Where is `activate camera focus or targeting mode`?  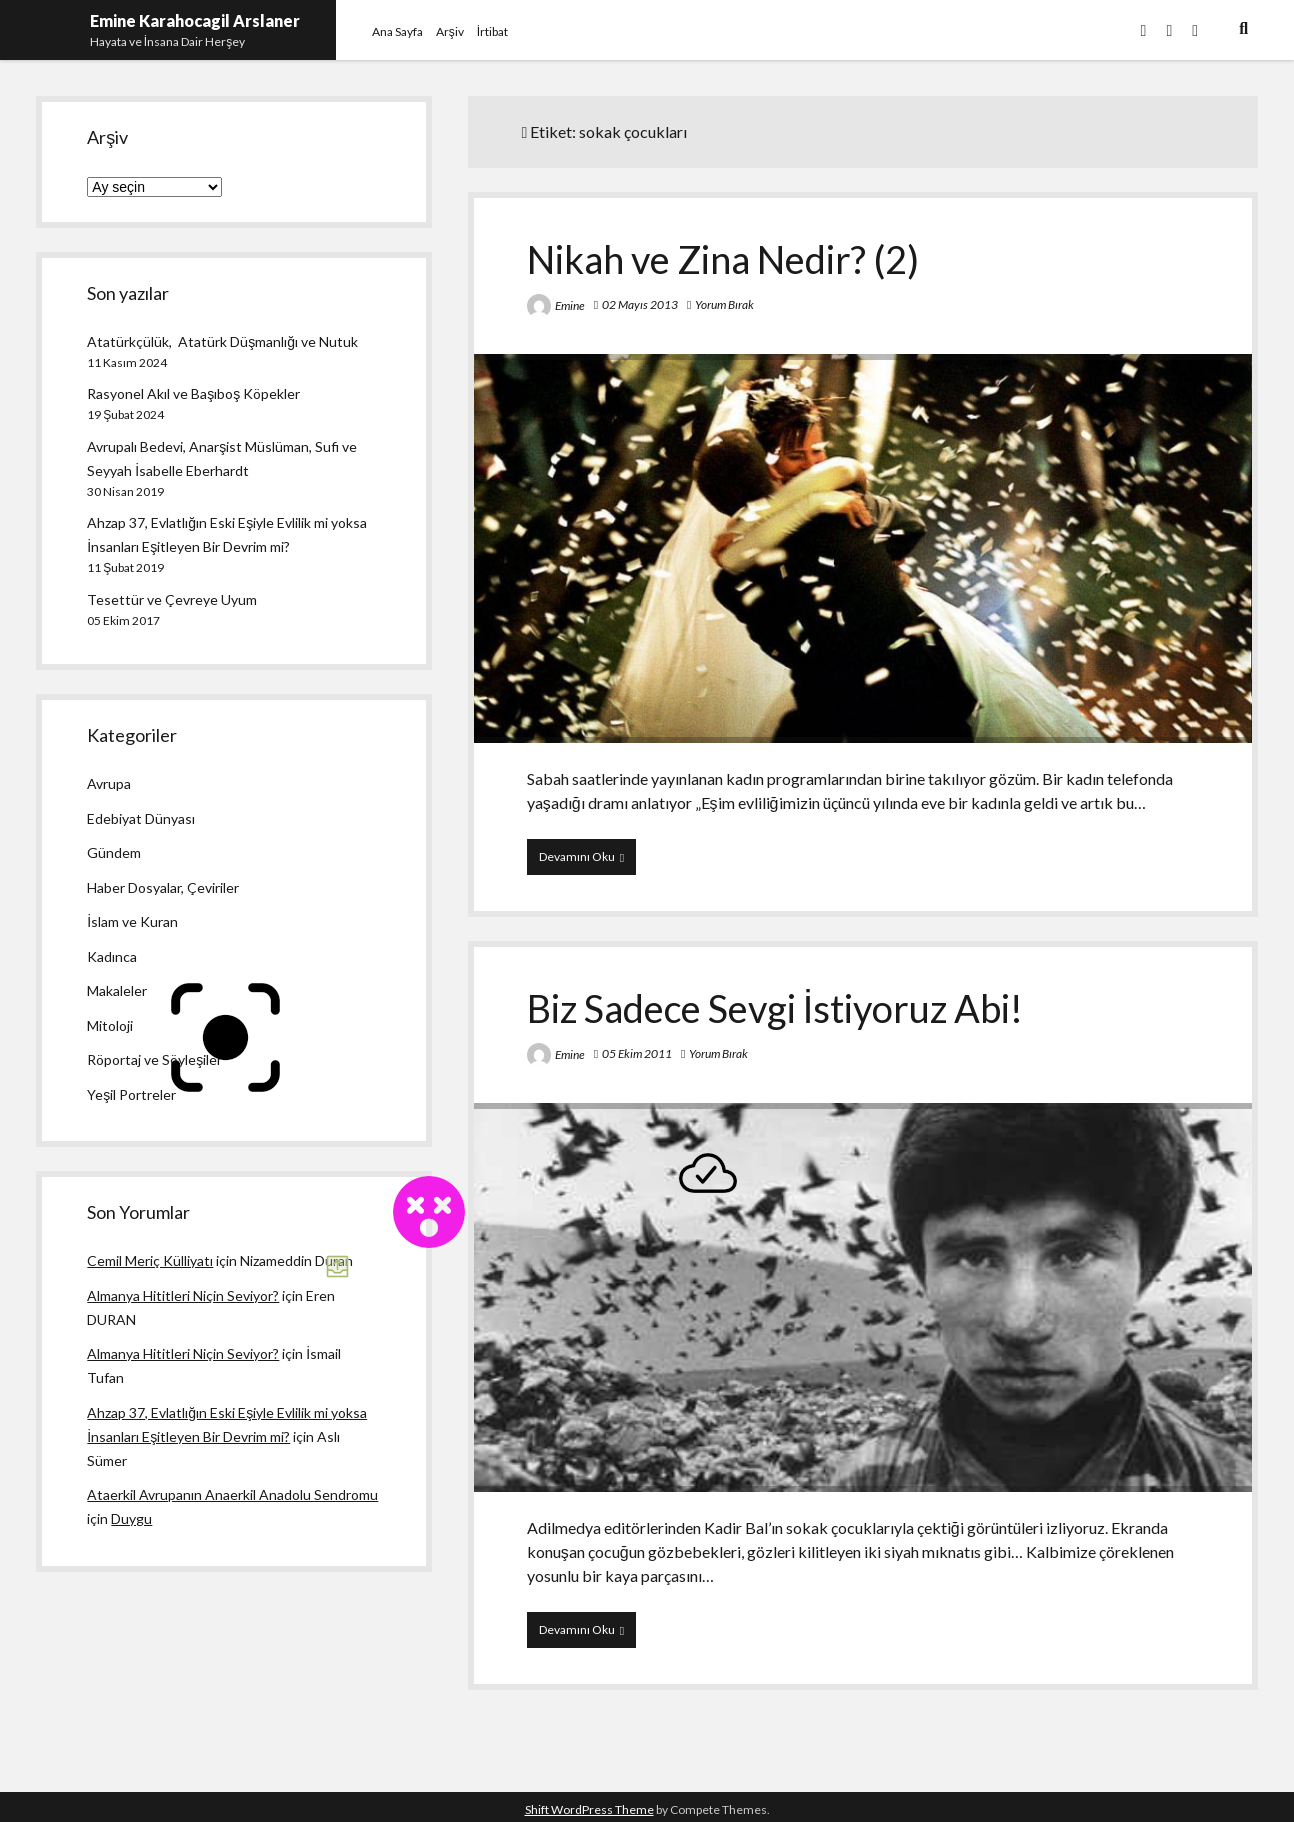
activate camera focus or targeting mode is located at coordinates (225, 1037).